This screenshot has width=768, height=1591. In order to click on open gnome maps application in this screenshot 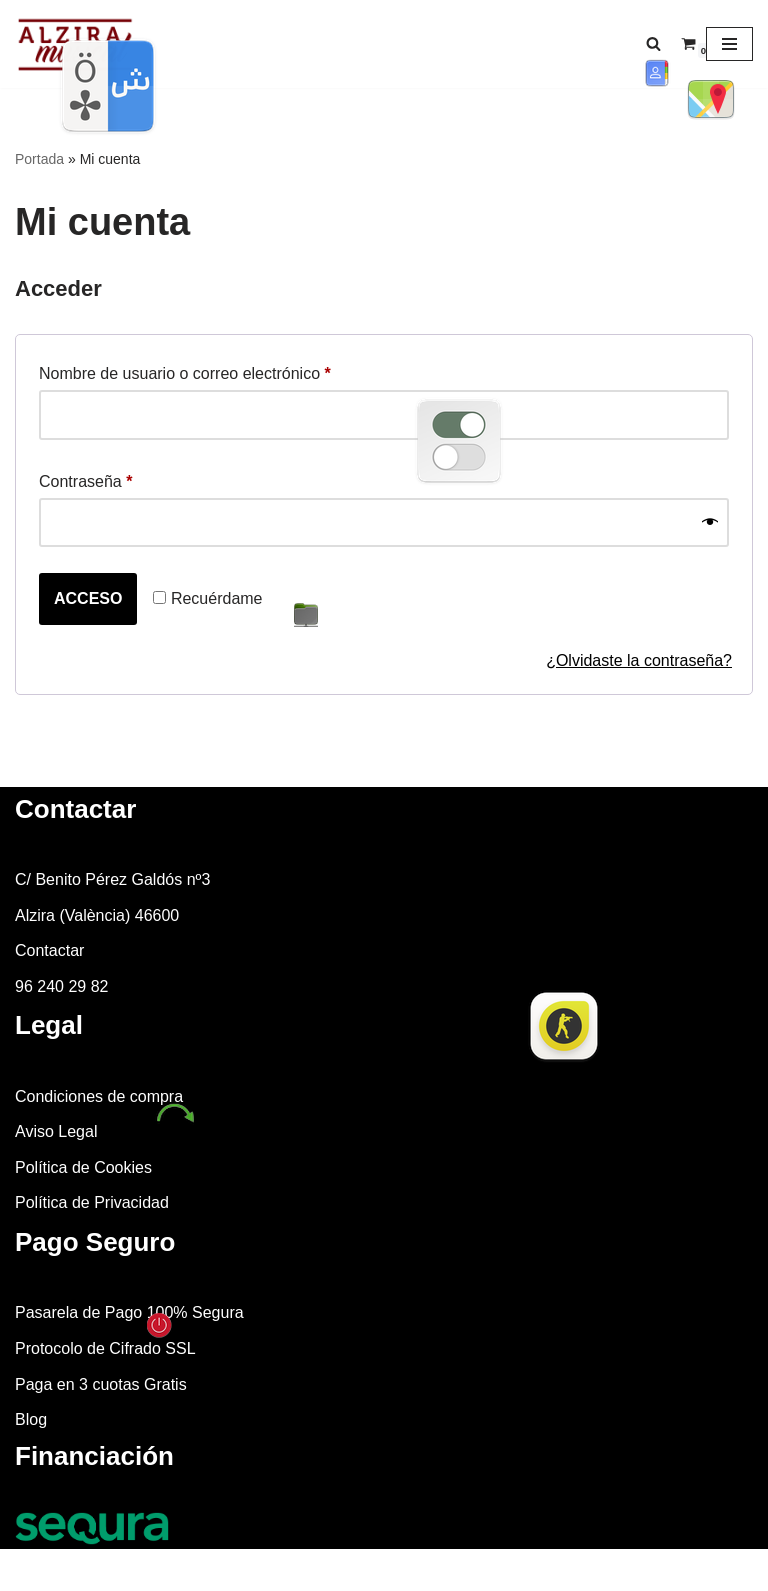, I will do `click(711, 99)`.